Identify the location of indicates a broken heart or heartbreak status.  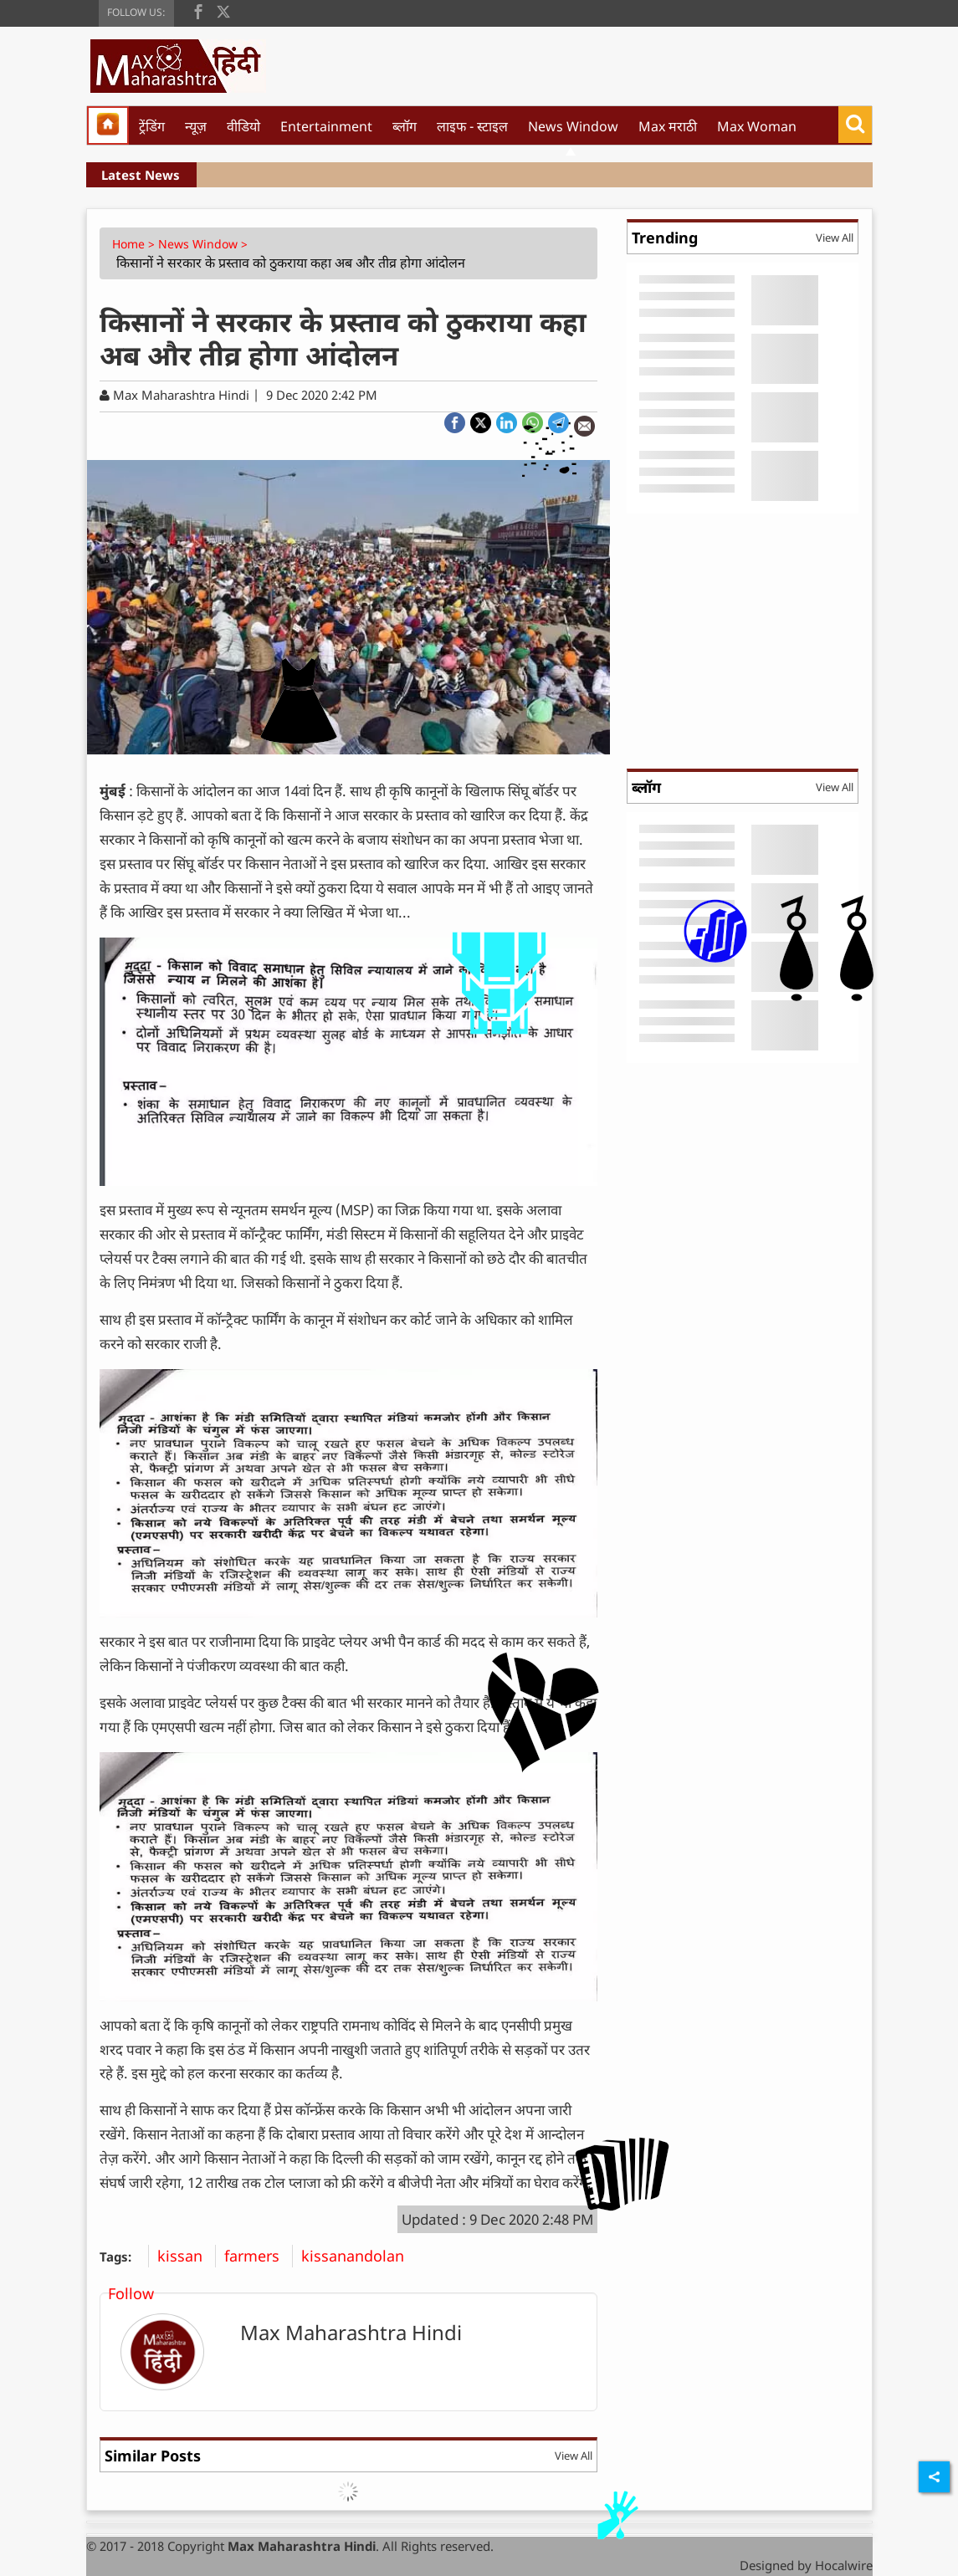
(542, 1712).